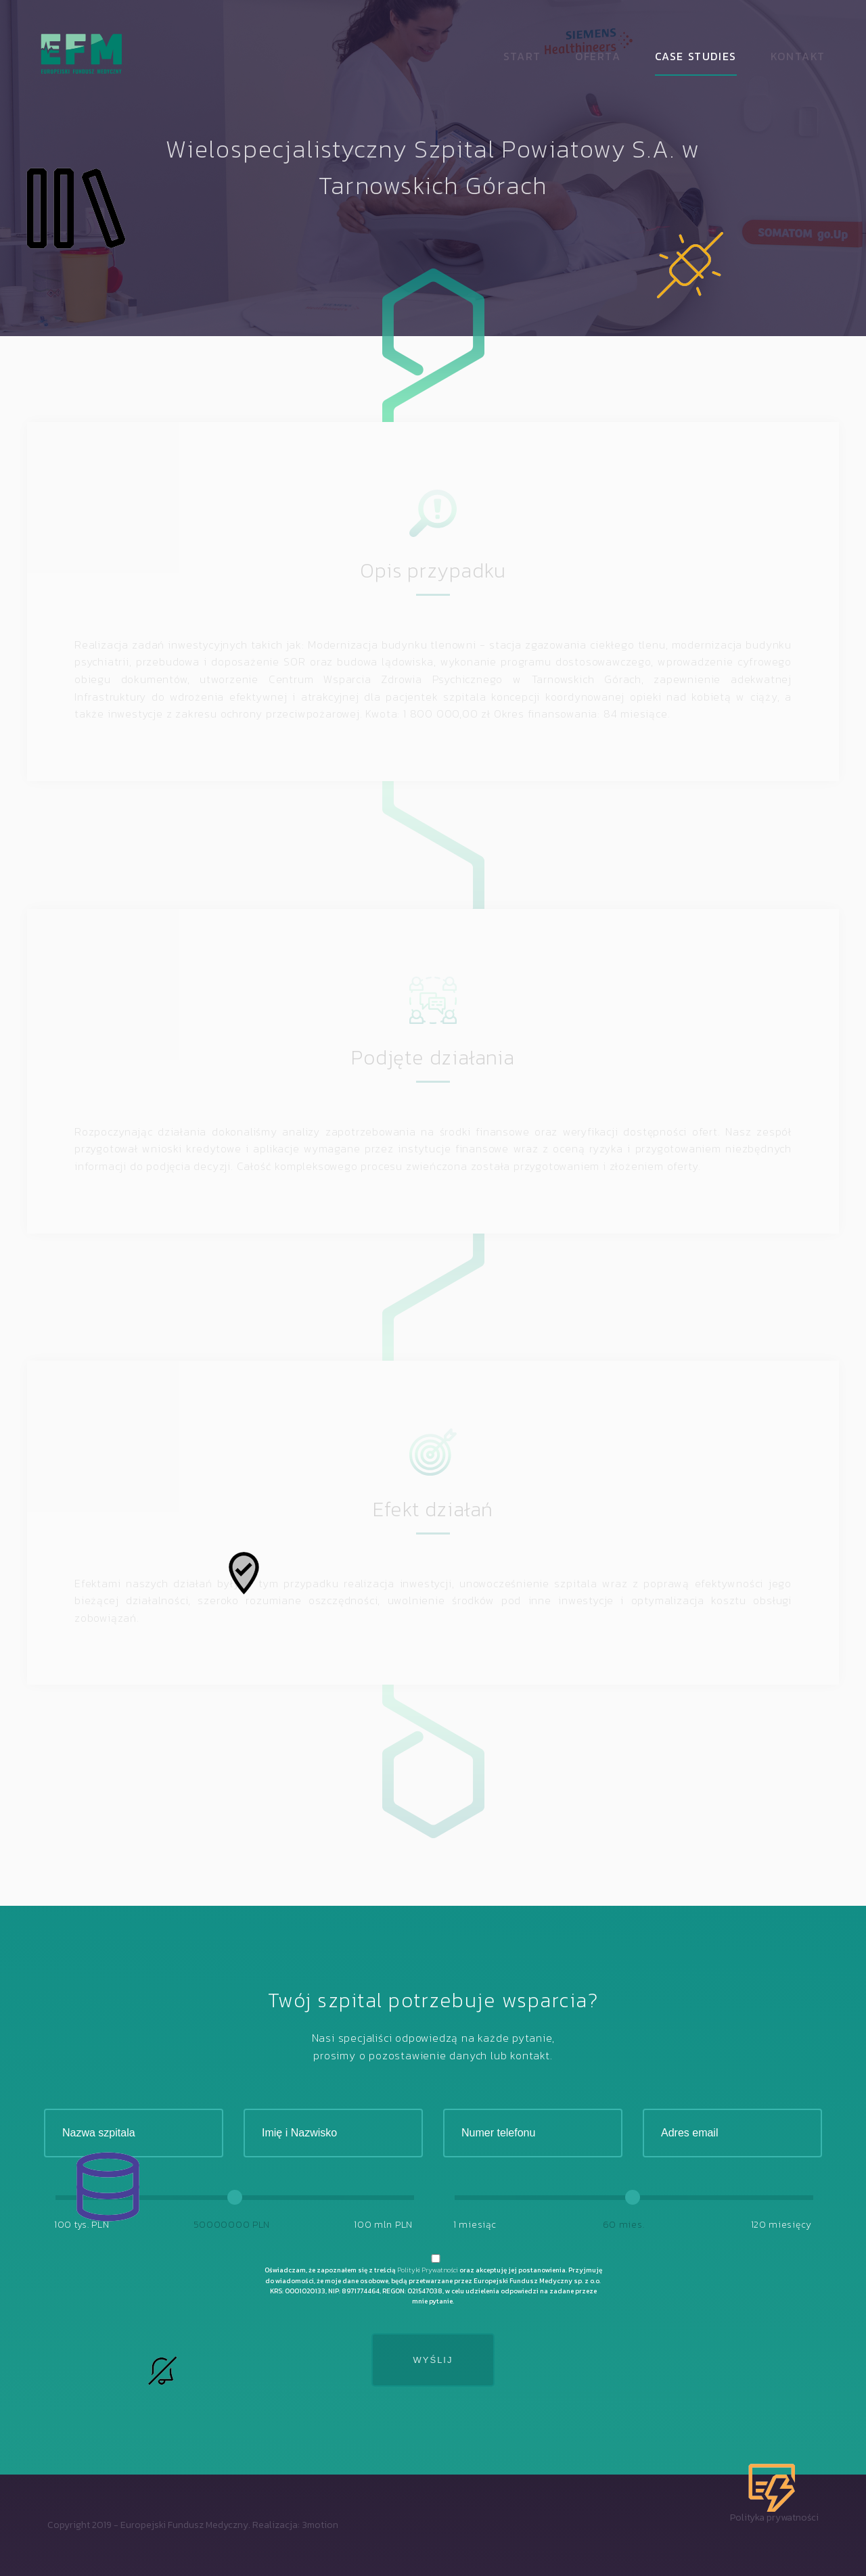 This screenshot has height=2576, width=866. Describe the element at coordinates (74, 208) in the screenshot. I see `access your saved library or collection` at that location.